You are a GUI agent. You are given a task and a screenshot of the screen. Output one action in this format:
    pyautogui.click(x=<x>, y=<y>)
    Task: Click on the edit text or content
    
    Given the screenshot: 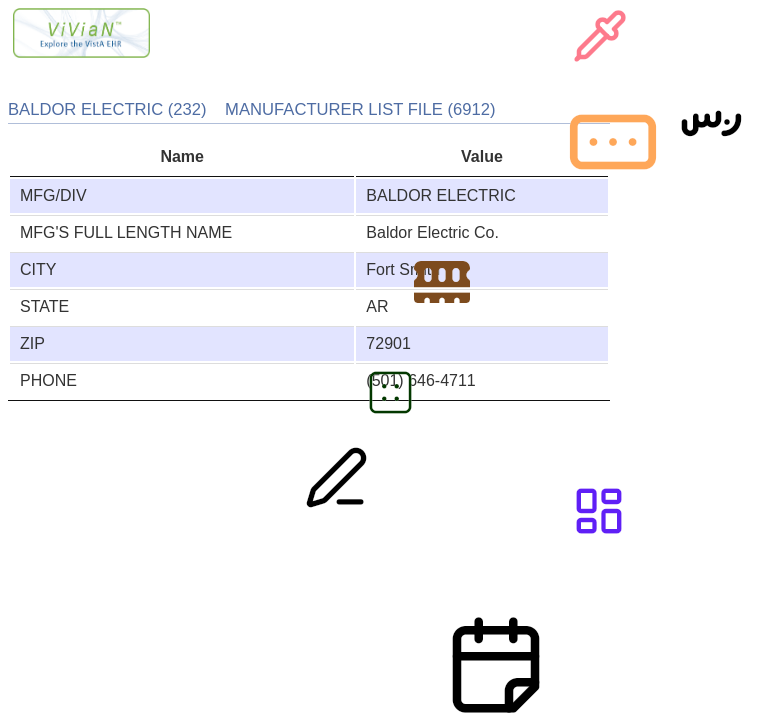 What is the action you would take?
    pyautogui.click(x=336, y=477)
    